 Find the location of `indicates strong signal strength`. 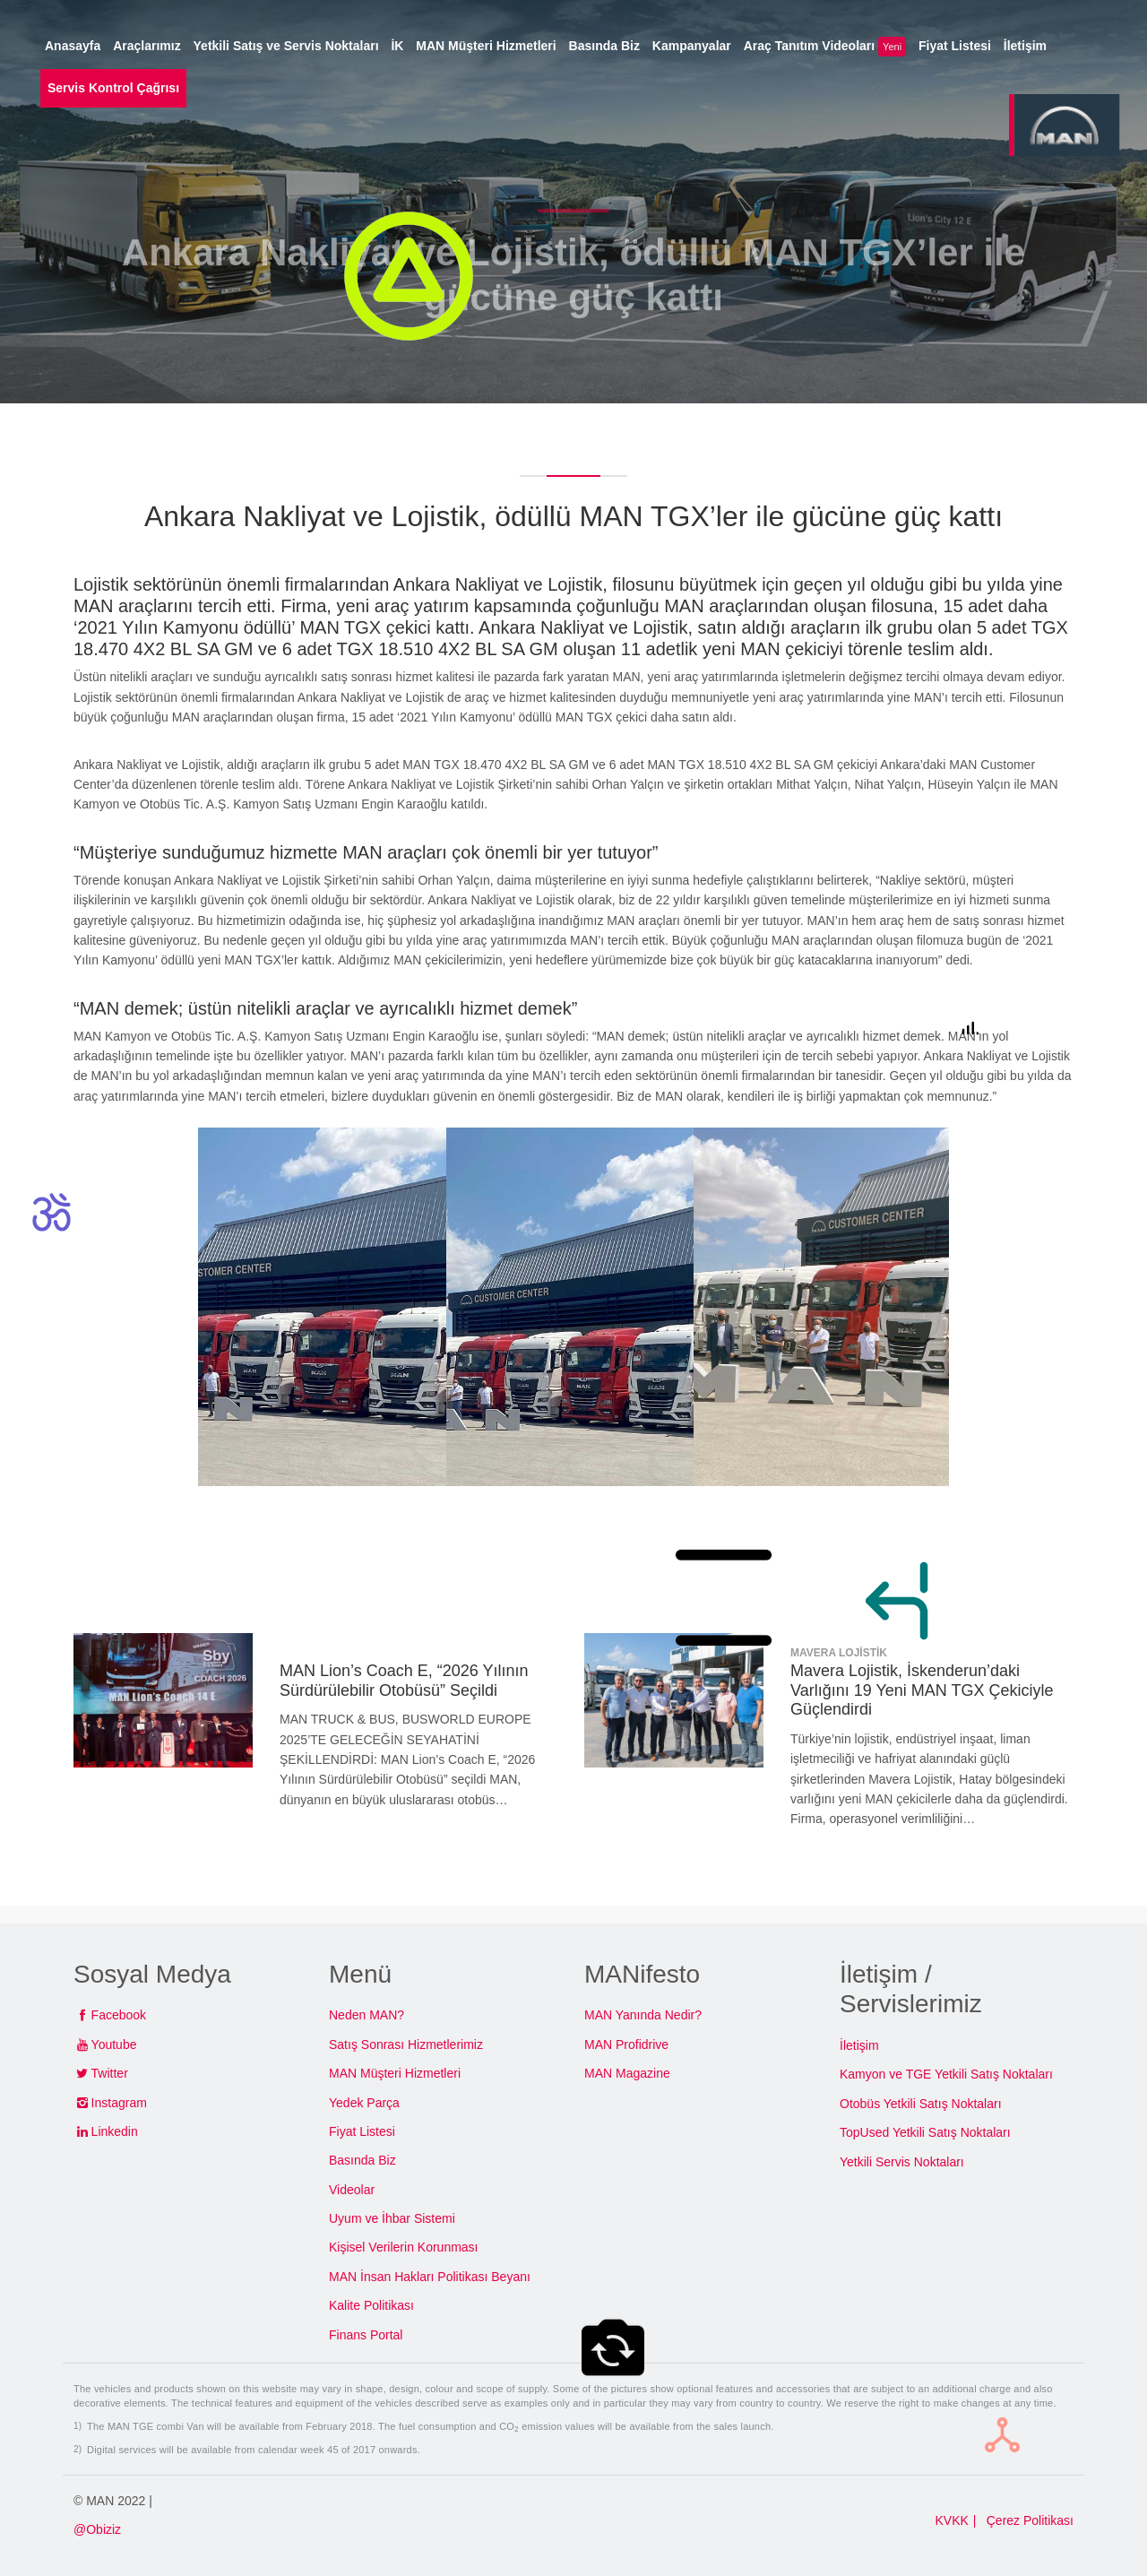

indicates strong signal strength is located at coordinates (970, 1026).